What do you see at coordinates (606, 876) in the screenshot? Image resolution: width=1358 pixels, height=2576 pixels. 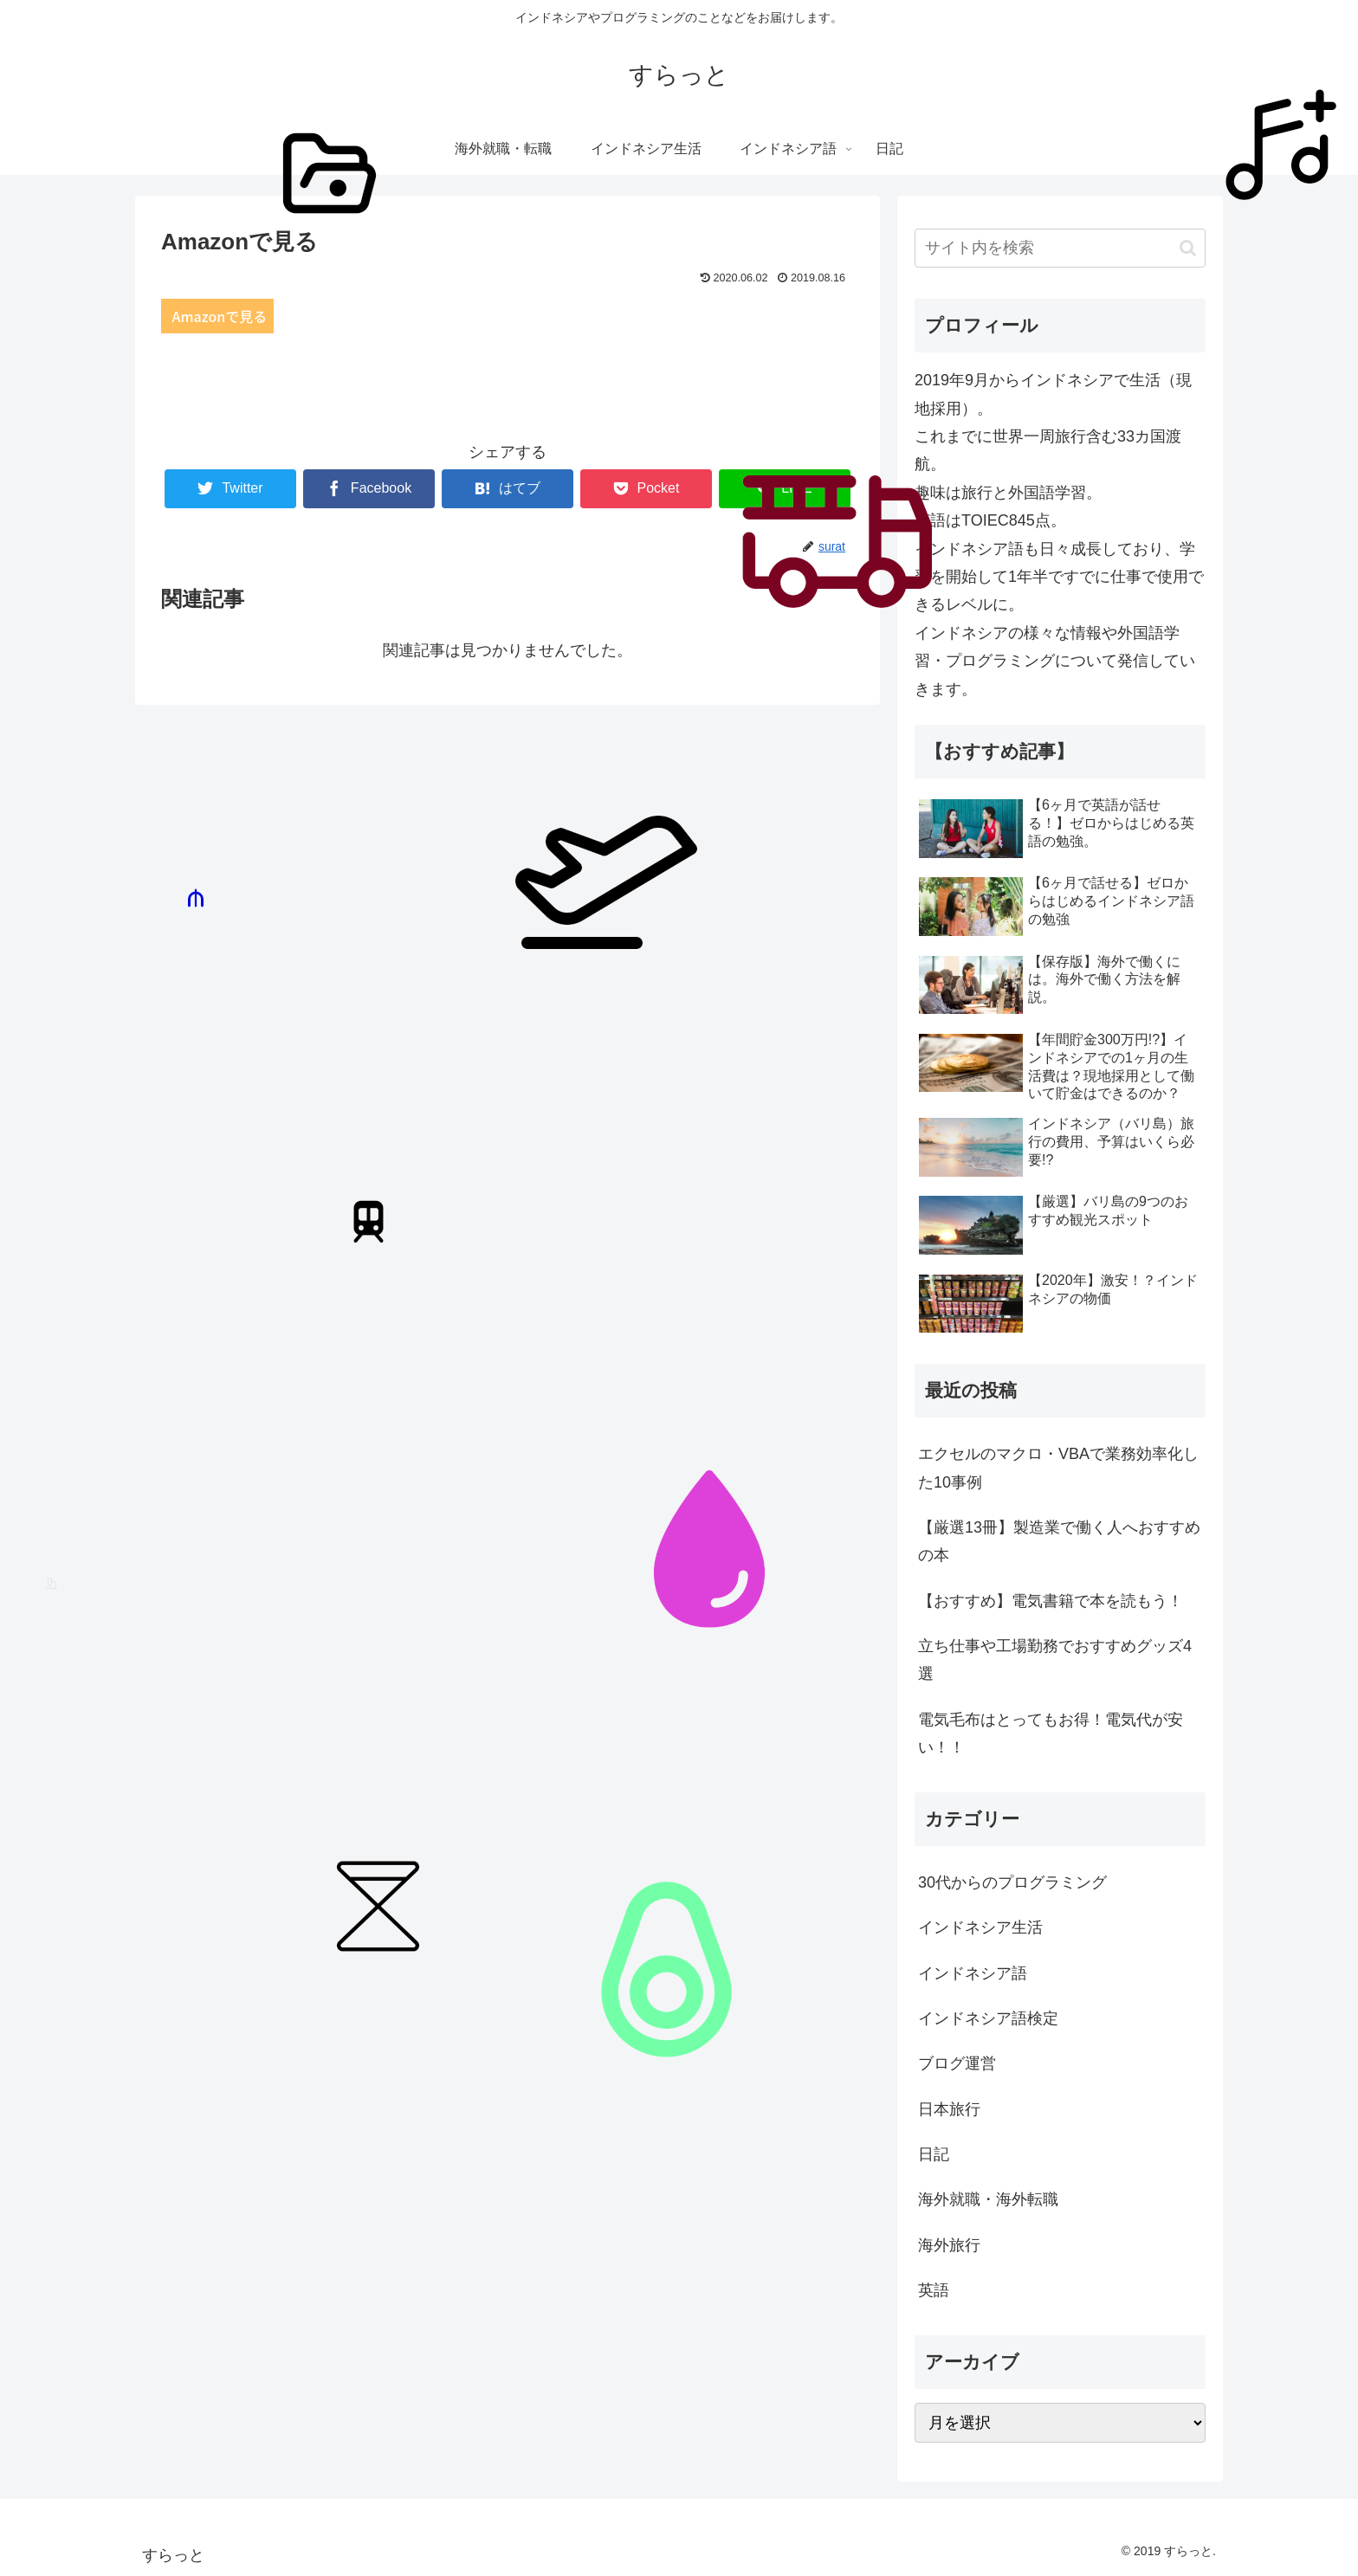 I see `flight departure status indicator` at bounding box center [606, 876].